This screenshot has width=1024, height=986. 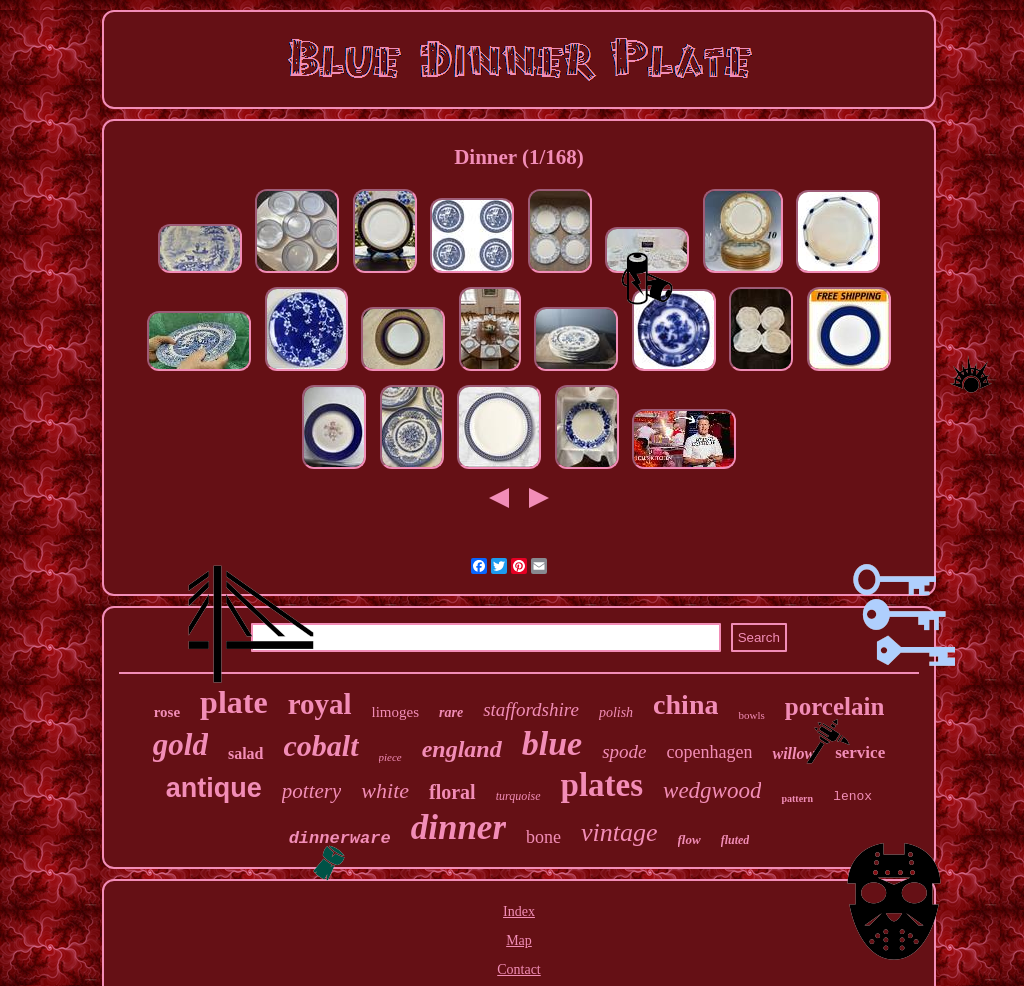 I want to click on hockey mask icon for horror or slasher game genre, so click(x=894, y=901).